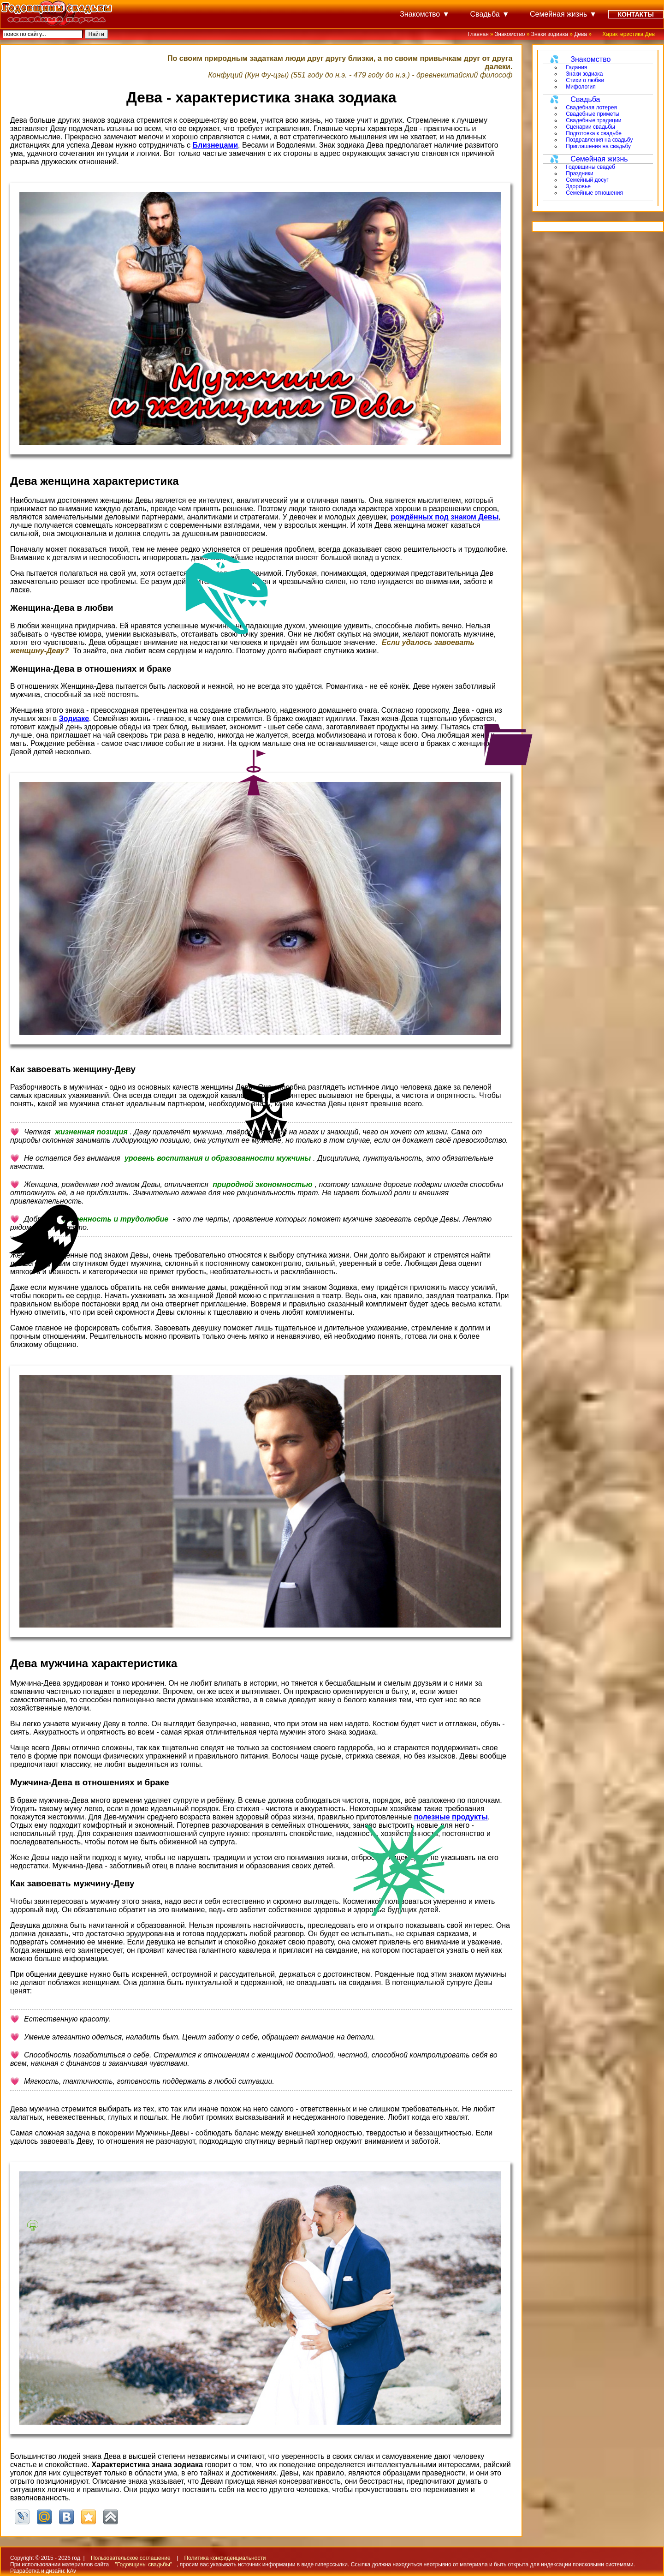  What do you see at coordinates (254, 773) in the screenshot?
I see `navigate to objective marker` at bounding box center [254, 773].